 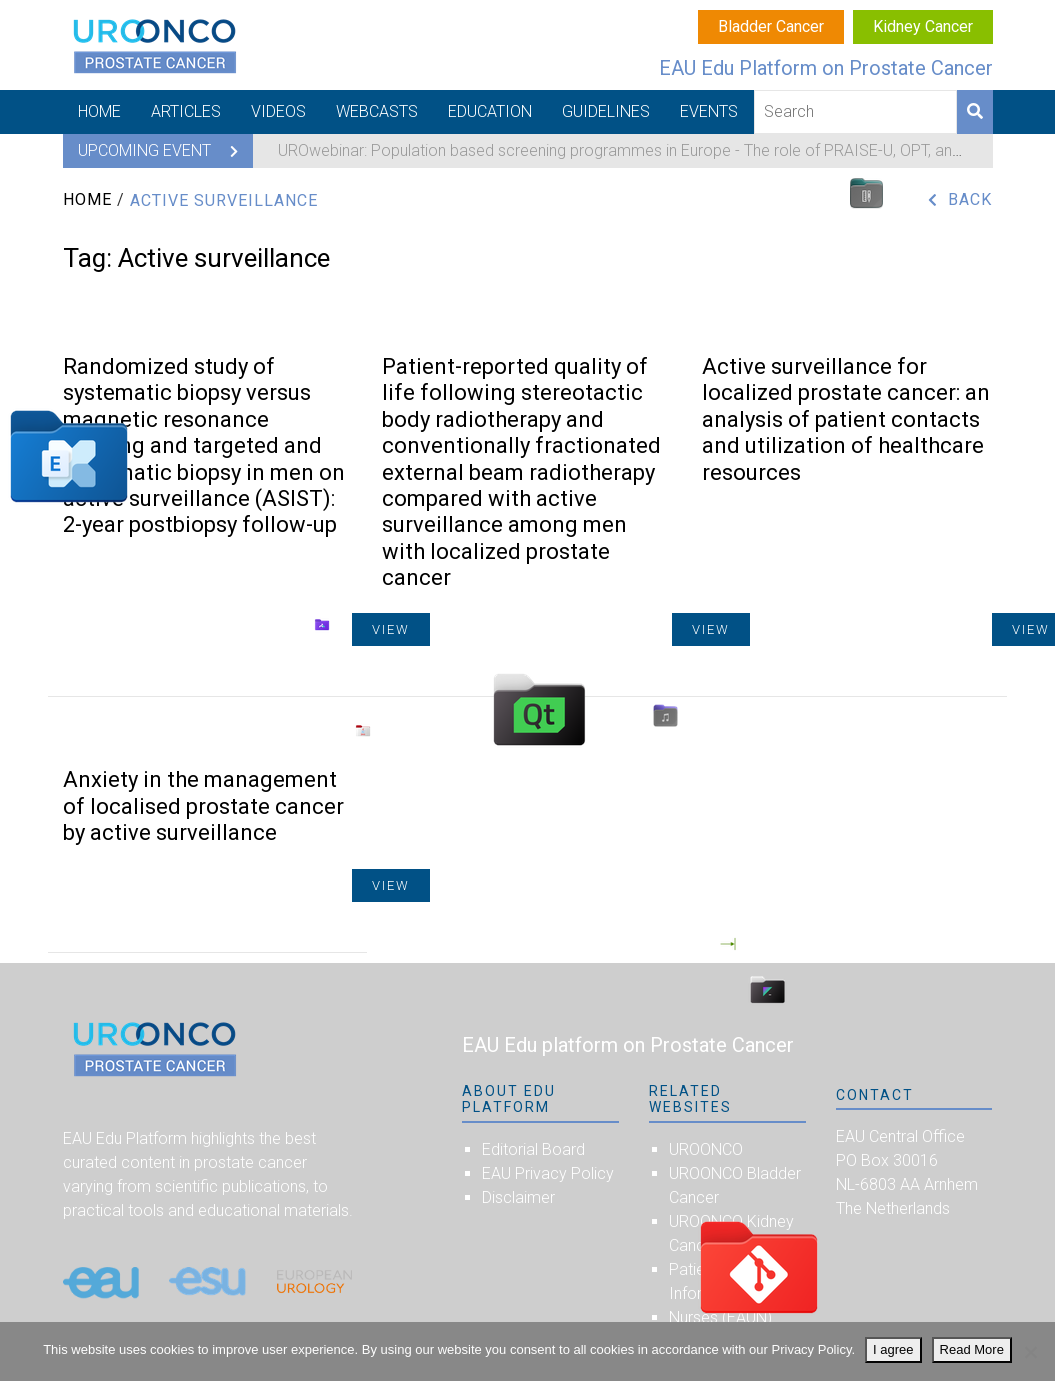 I want to click on open microsoft exchange folder, so click(x=68, y=459).